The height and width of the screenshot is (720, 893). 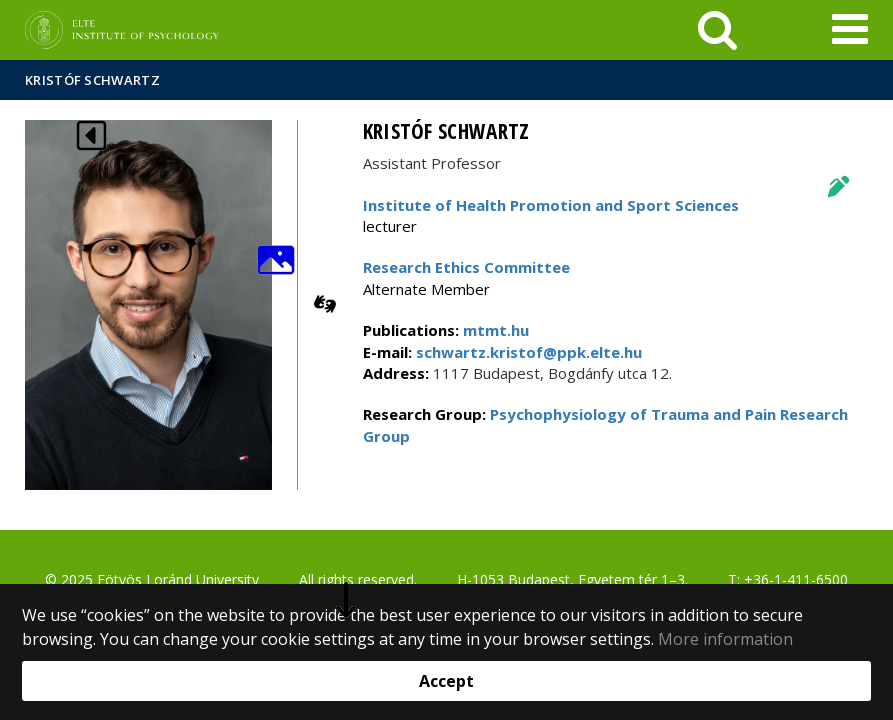 What do you see at coordinates (276, 260) in the screenshot?
I see `view photo gallery` at bounding box center [276, 260].